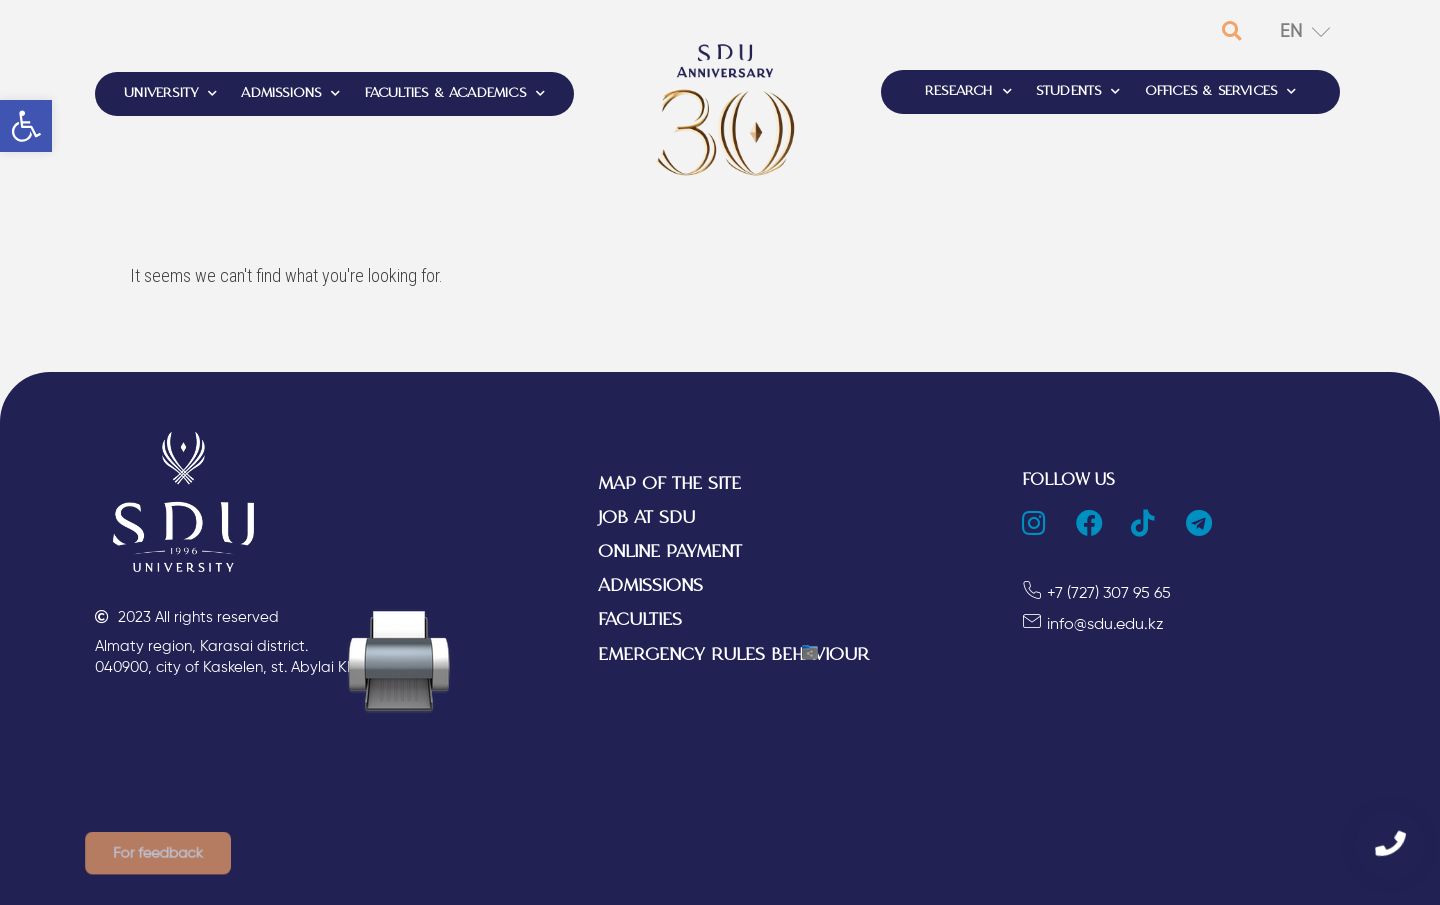 The height and width of the screenshot is (905, 1440). What do you see at coordinates (810, 652) in the screenshot?
I see `open your public shared folder` at bounding box center [810, 652].